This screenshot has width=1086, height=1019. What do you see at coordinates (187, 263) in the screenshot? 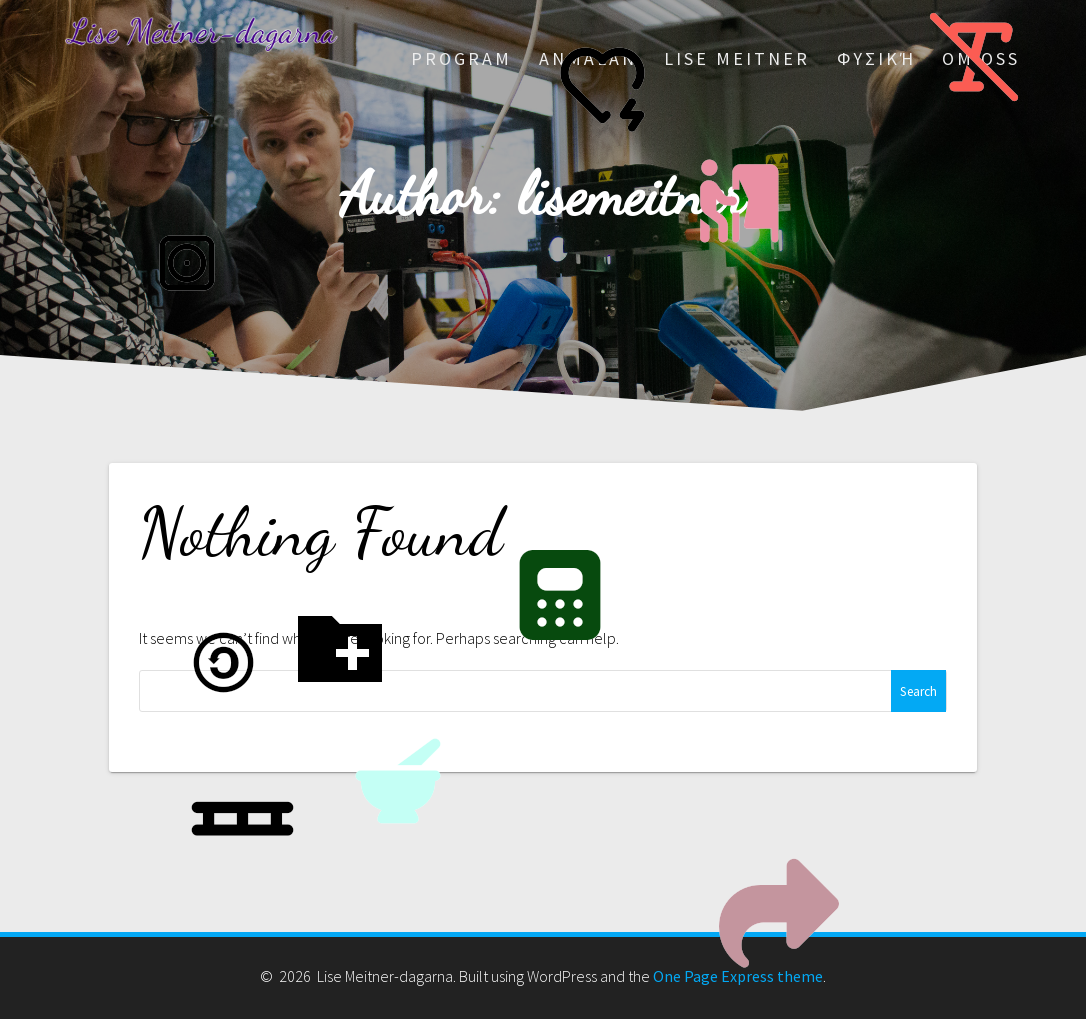
I see `tumble dry on low heat setting` at bounding box center [187, 263].